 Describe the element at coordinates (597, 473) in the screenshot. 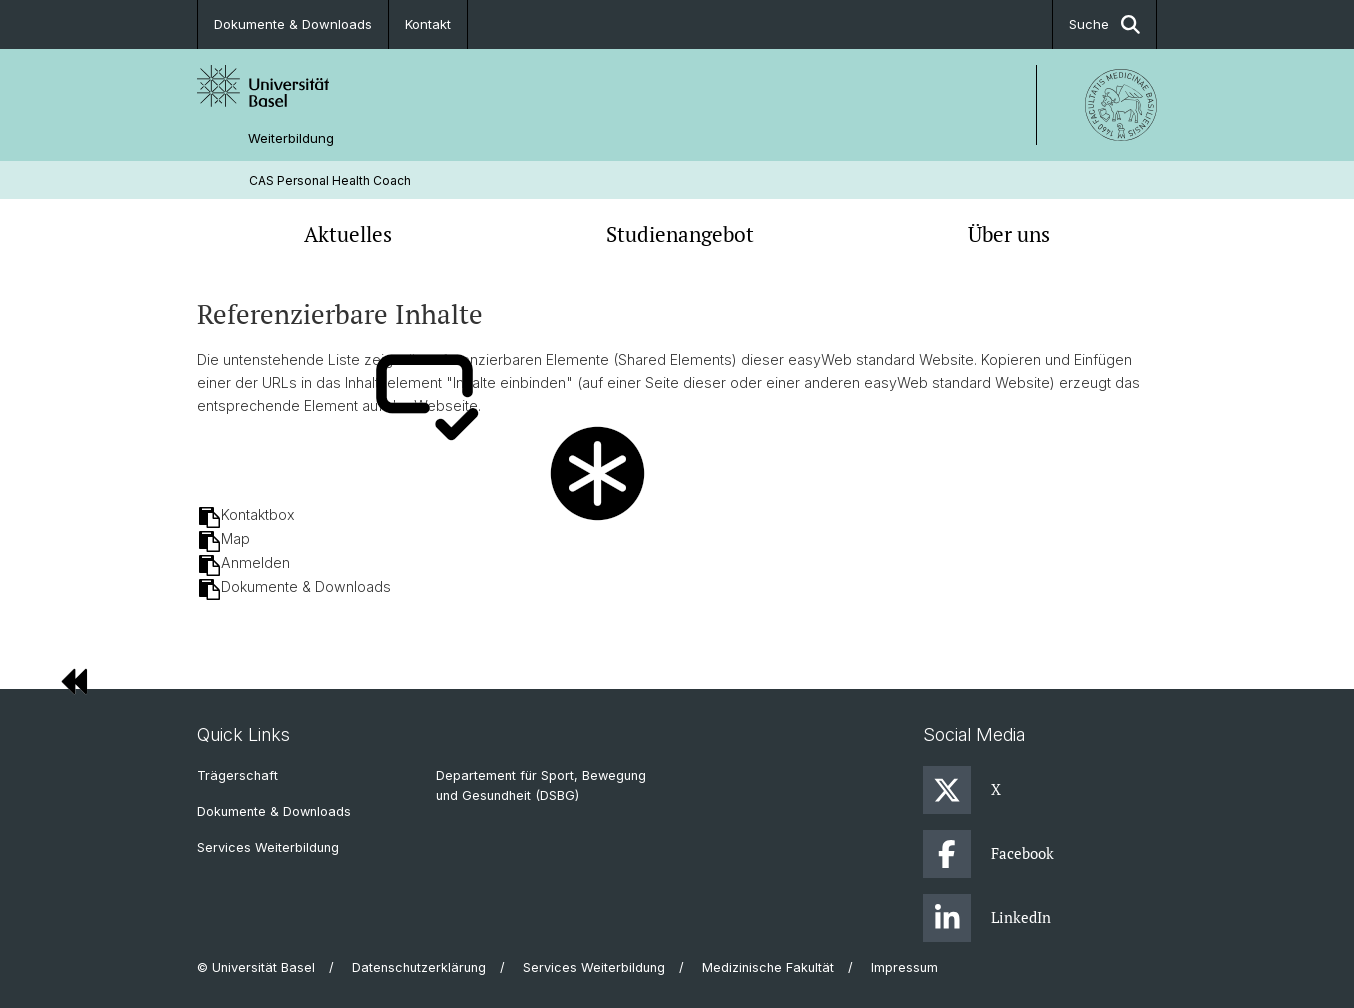

I see `indicates a required field in a form` at that location.